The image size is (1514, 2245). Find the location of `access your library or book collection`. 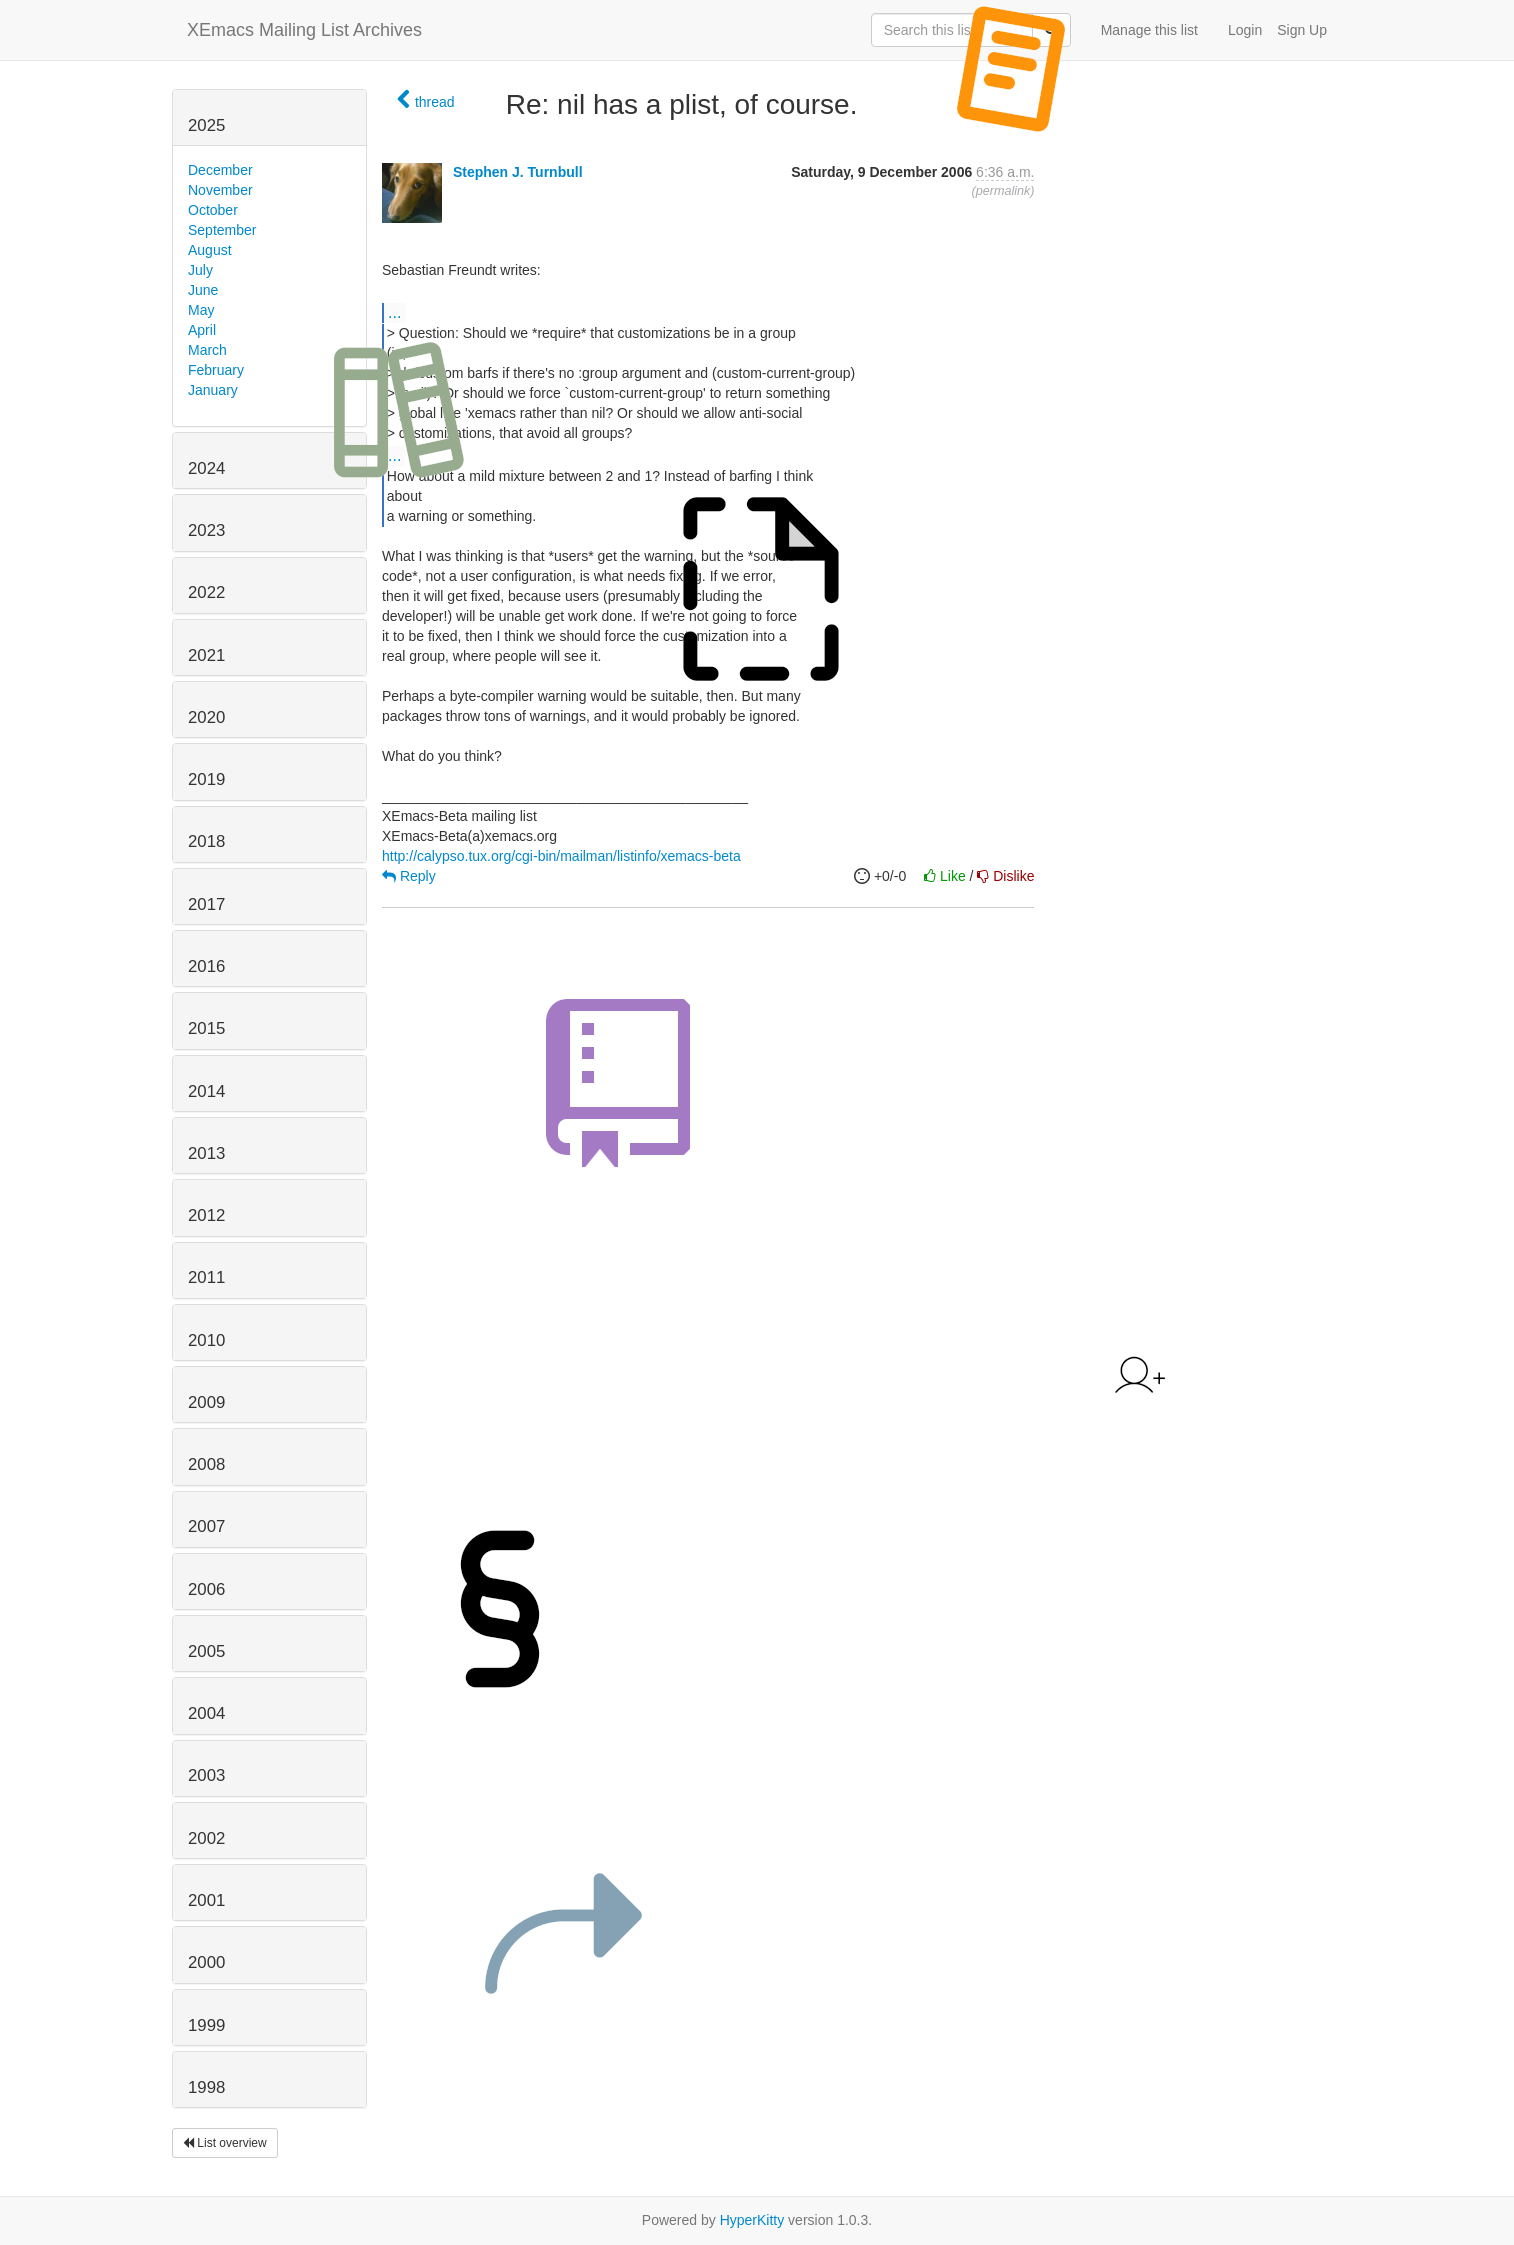

access your library or book collection is located at coordinates (393, 412).